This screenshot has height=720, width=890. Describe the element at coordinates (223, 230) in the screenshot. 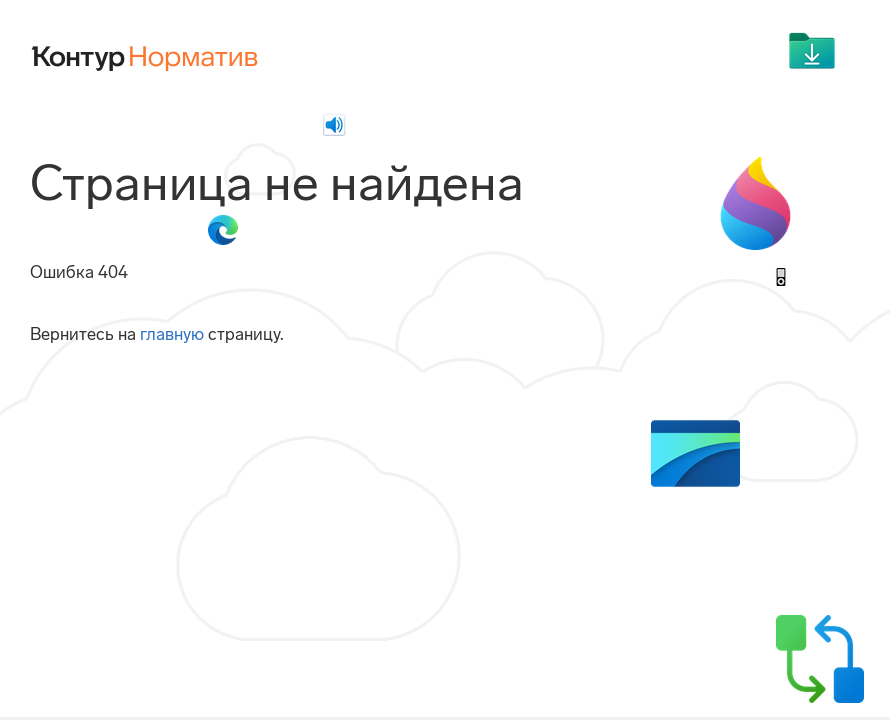

I see `open Microsoft Edge browser` at that location.